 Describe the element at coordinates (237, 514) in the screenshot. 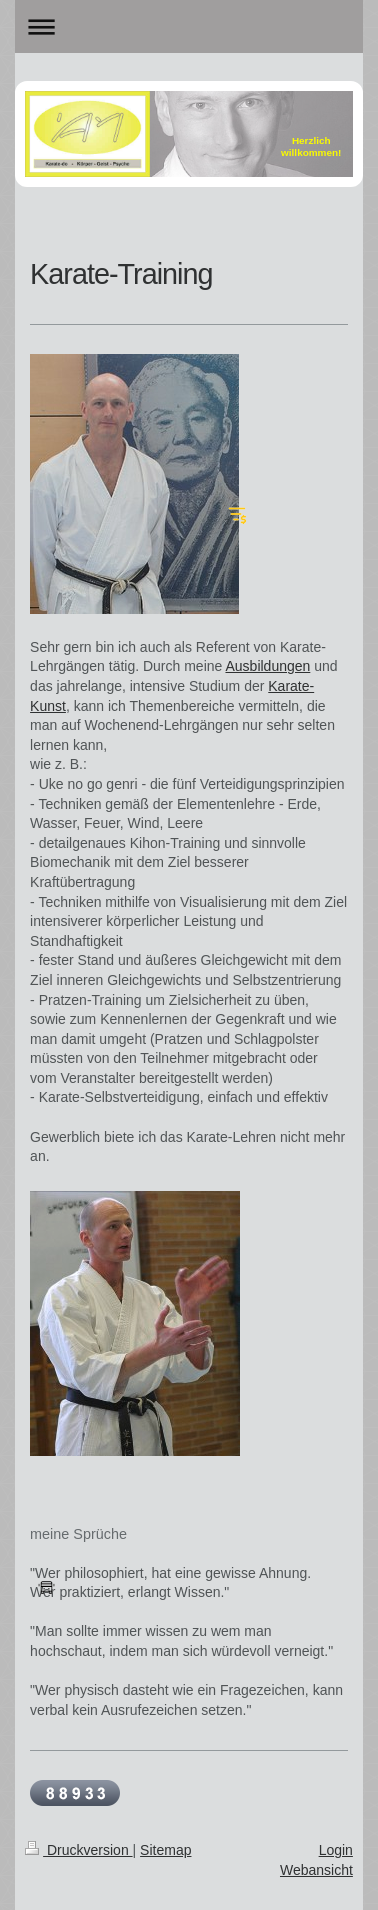

I see `filter results by price or cost` at that location.